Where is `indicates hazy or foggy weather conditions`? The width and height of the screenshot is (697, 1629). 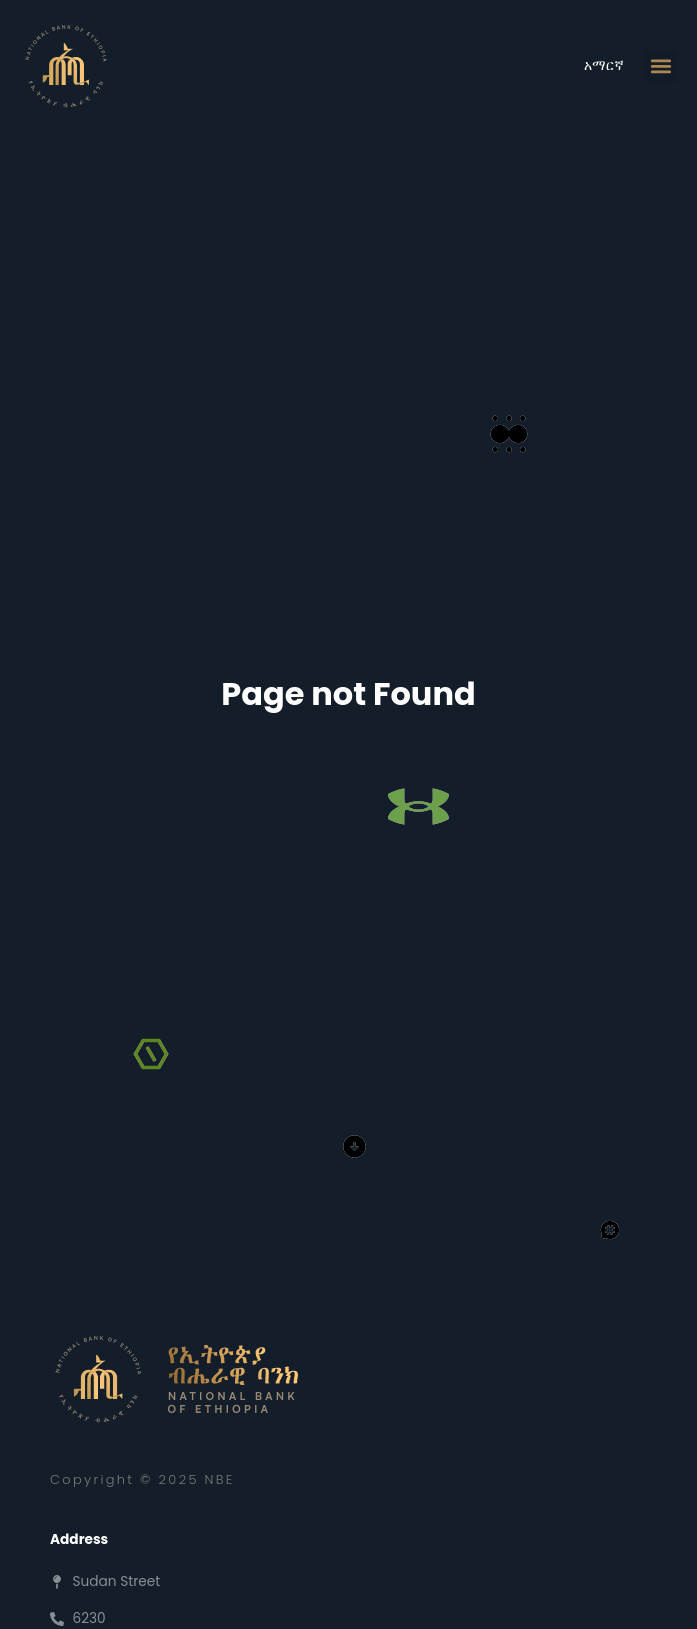
indicates hazy or foggy weather conditions is located at coordinates (509, 434).